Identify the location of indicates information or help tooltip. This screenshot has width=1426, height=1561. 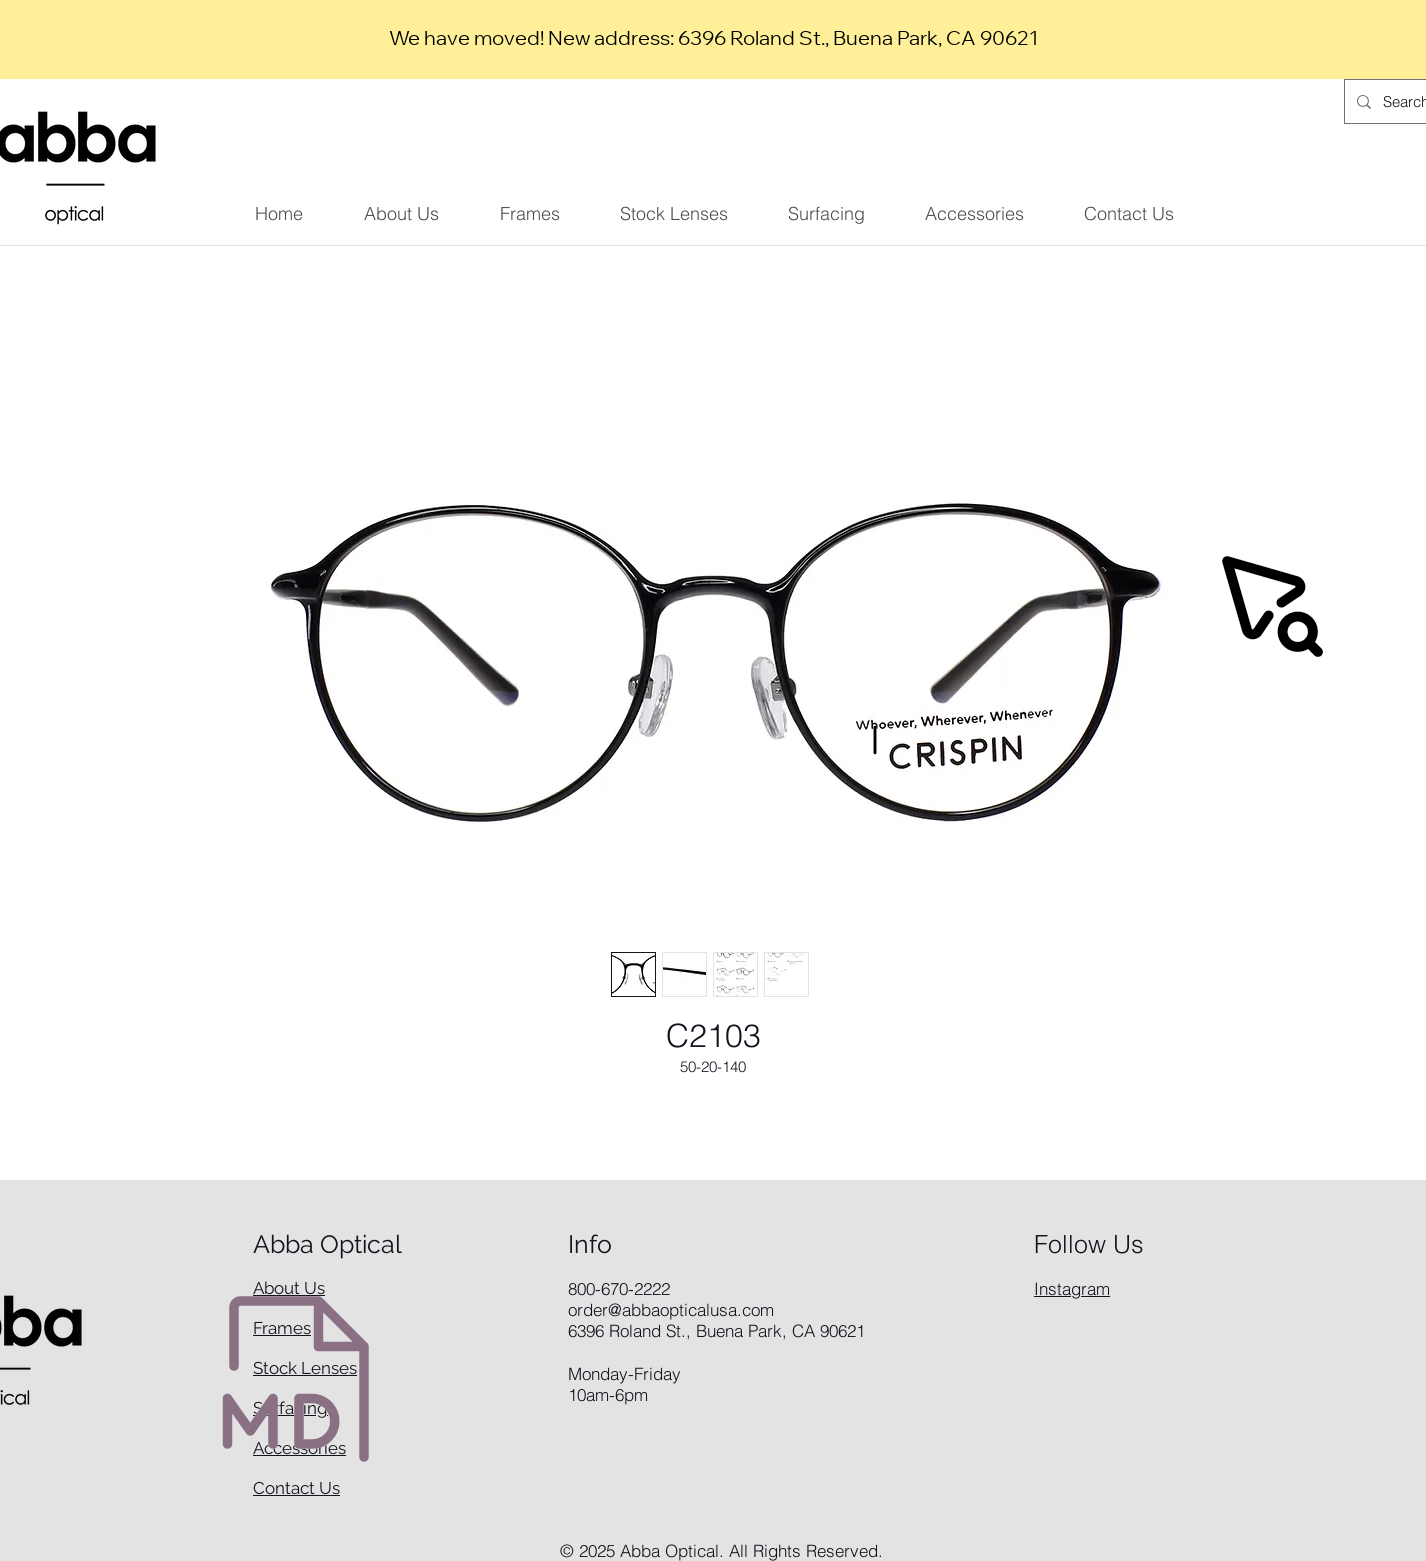
(875, 740).